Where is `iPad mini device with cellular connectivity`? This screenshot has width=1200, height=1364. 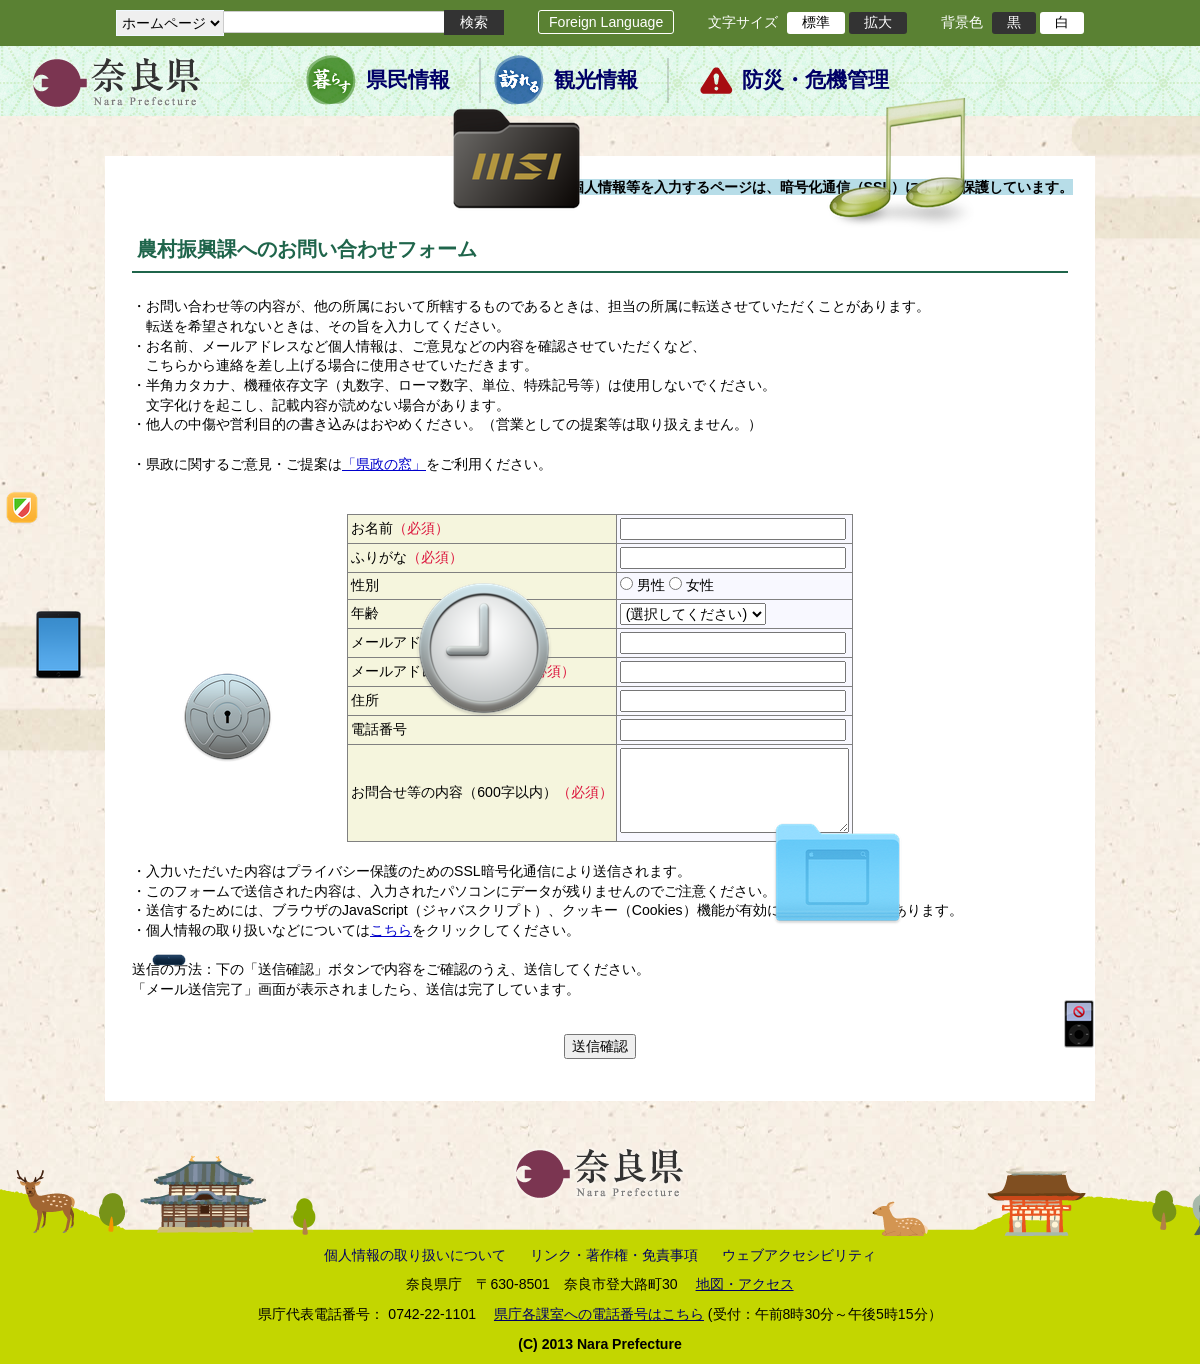
iPad mini device with cellular connectivity is located at coordinates (58, 638).